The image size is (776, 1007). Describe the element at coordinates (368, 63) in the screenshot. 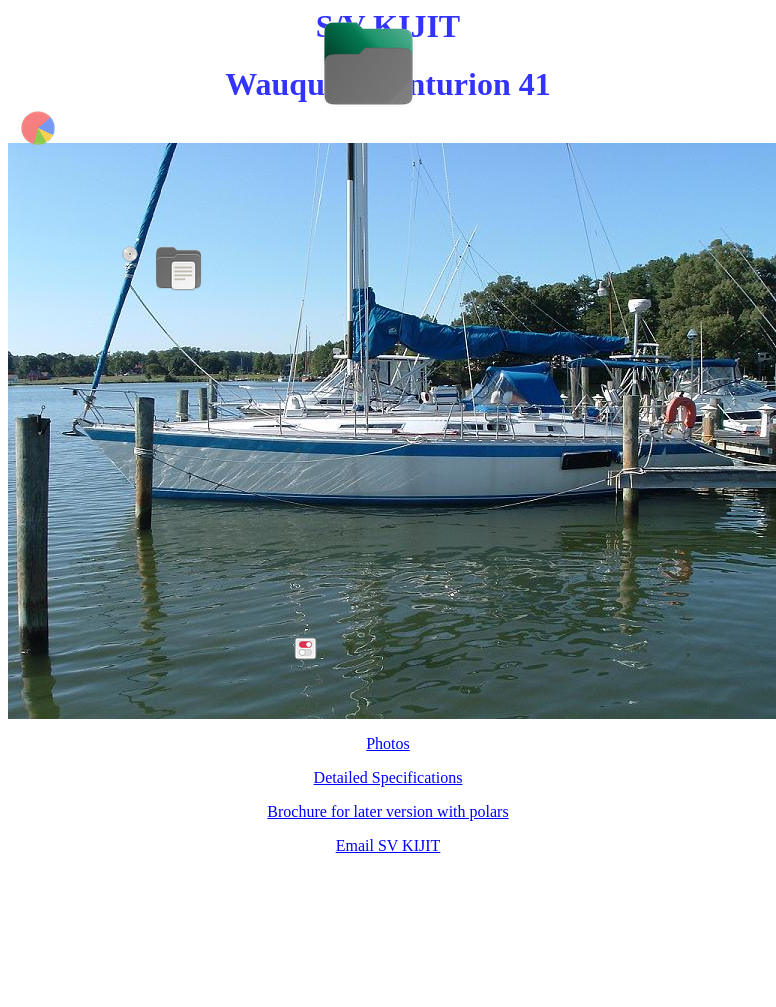

I see `drop files here to move them into this folder` at that location.